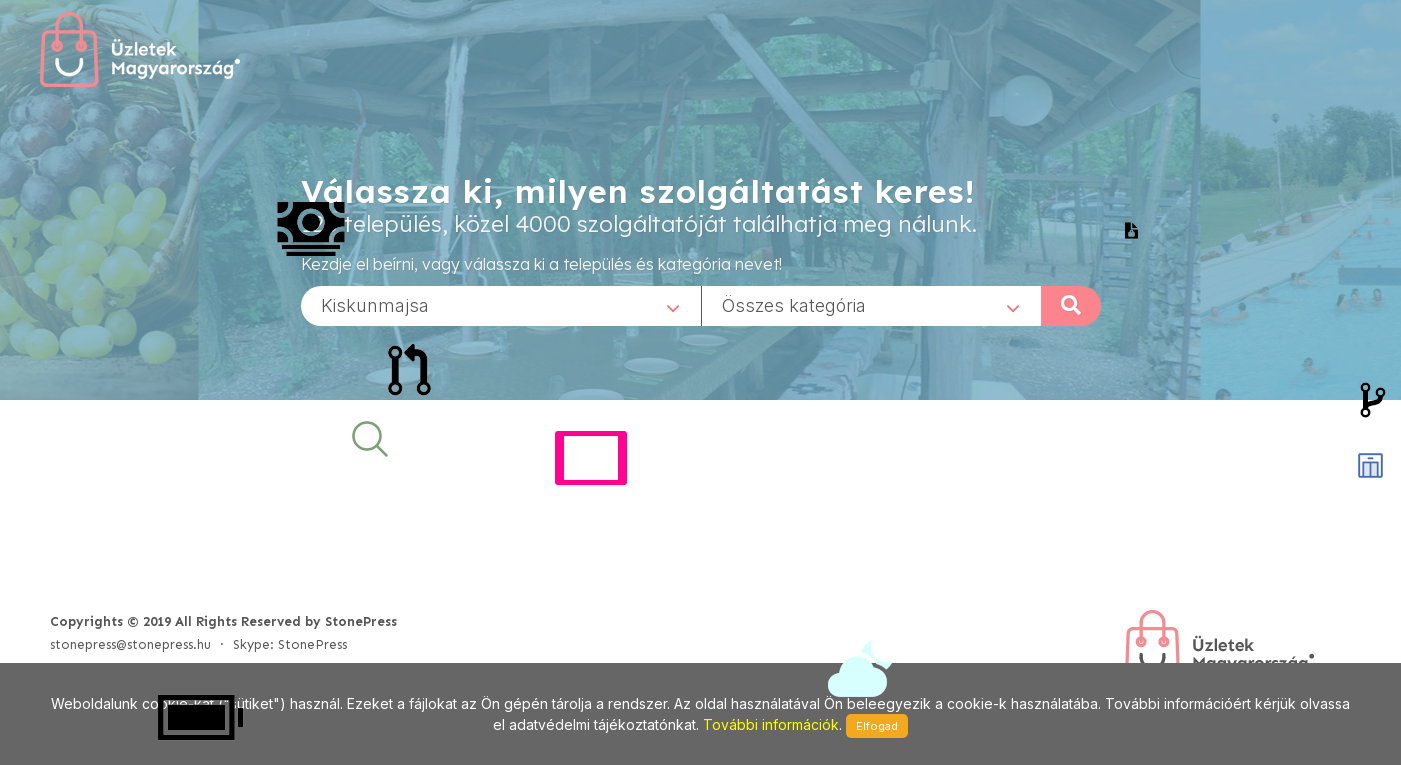  What do you see at coordinates (860, 668) in the screenshot?
I see `indicates cloudy night weather conditions` at bounding box center [860, 668].